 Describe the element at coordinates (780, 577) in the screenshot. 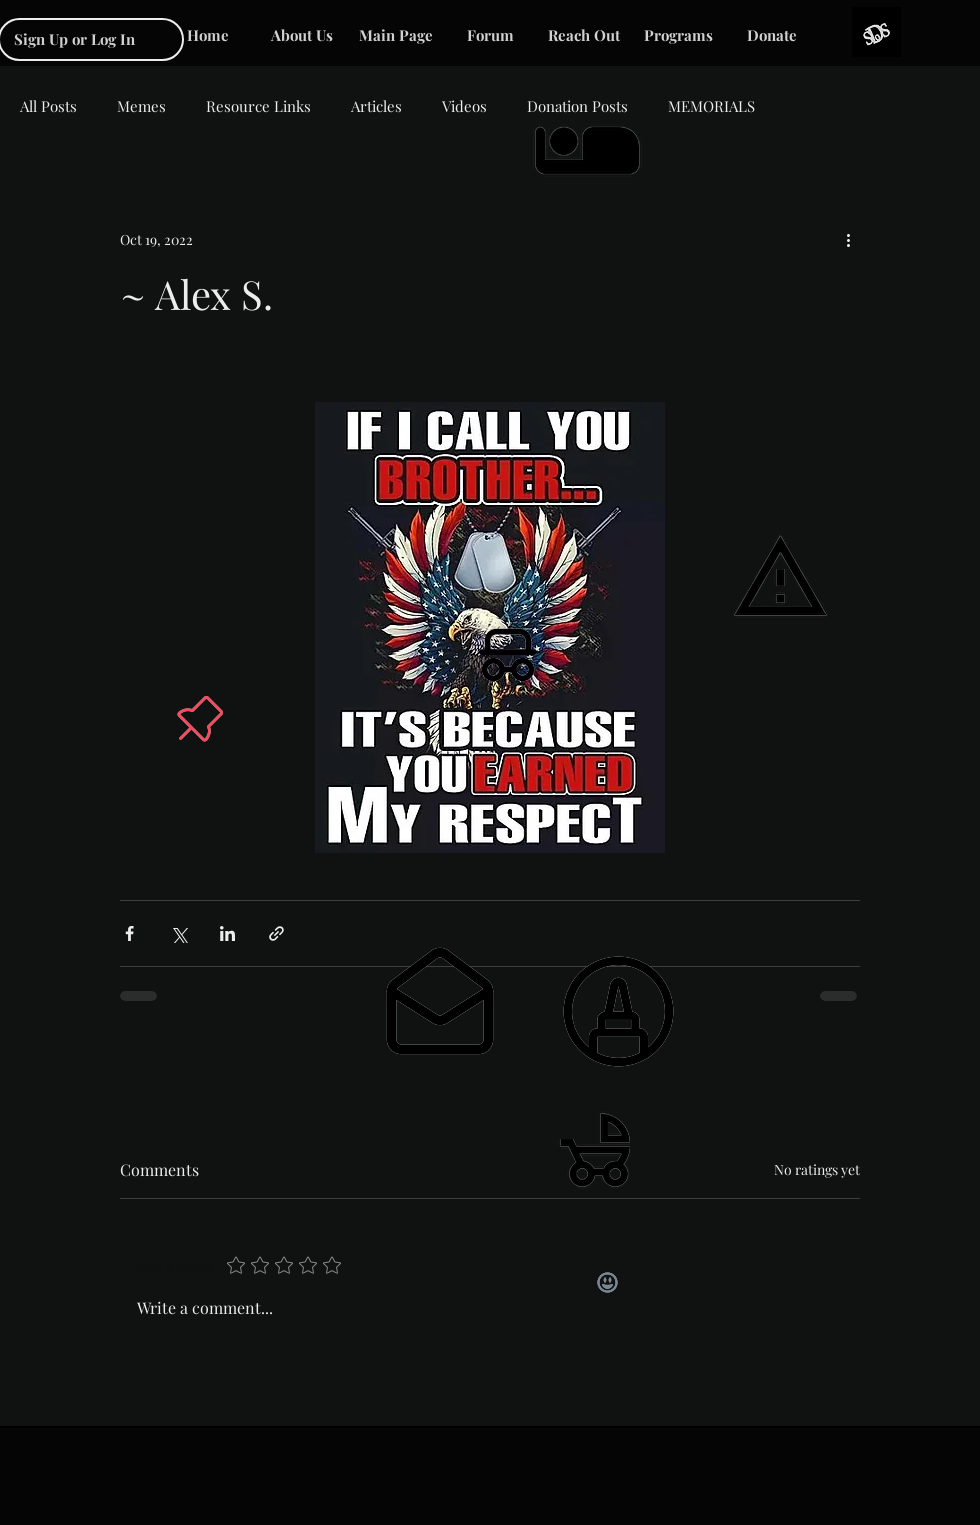

I see `indicates a warning or caution state` at that location.